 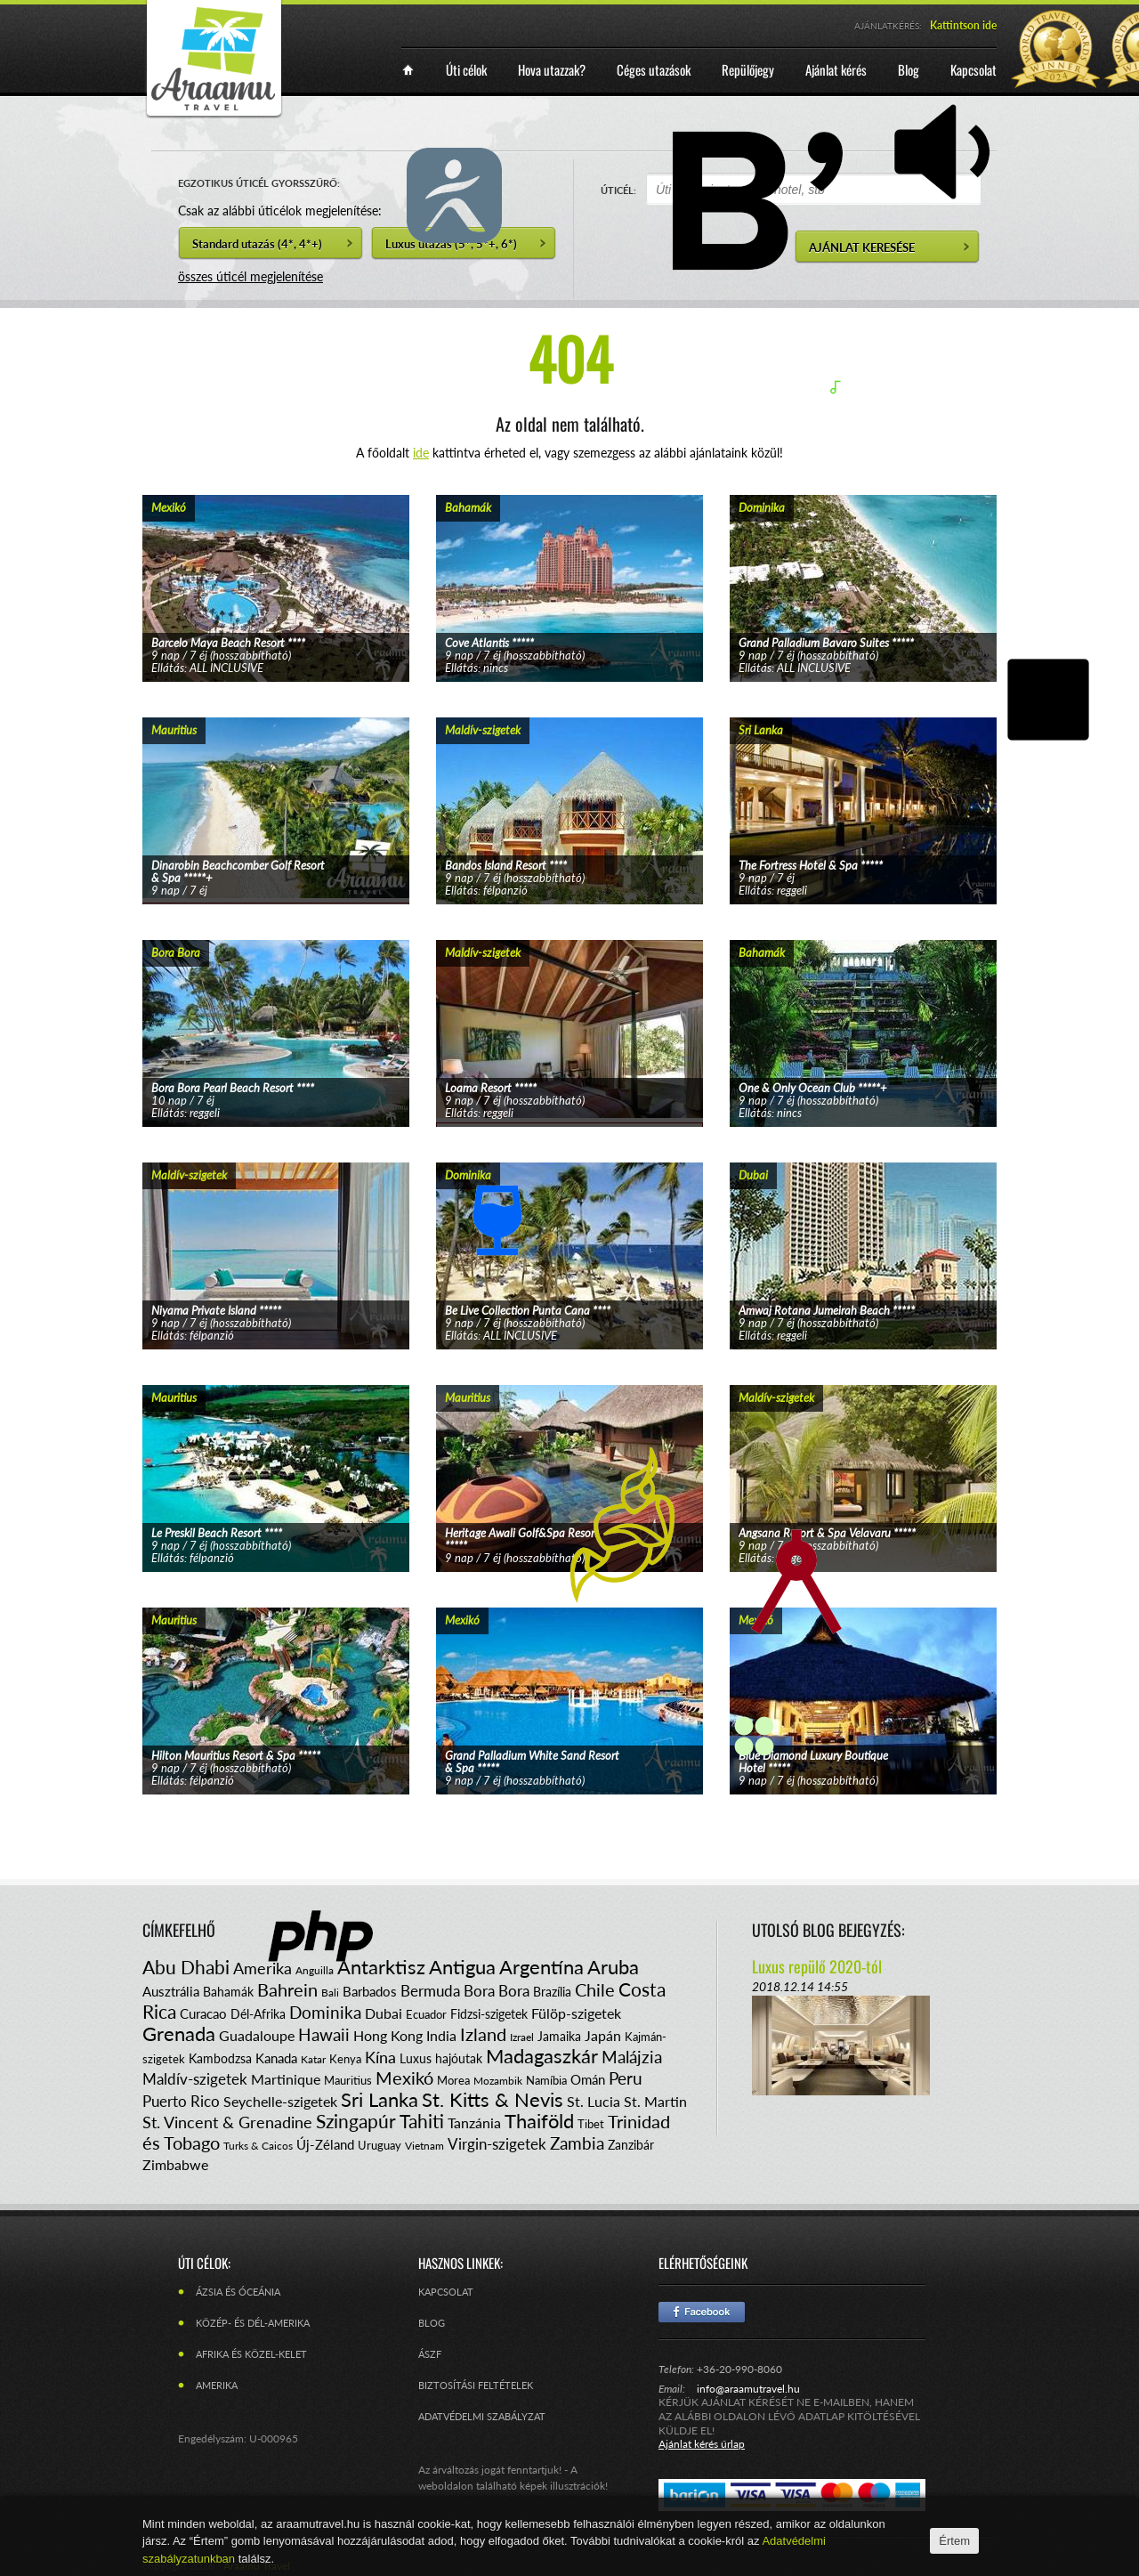 I want to click on decrease audio volume, so click(x=939, y=151).